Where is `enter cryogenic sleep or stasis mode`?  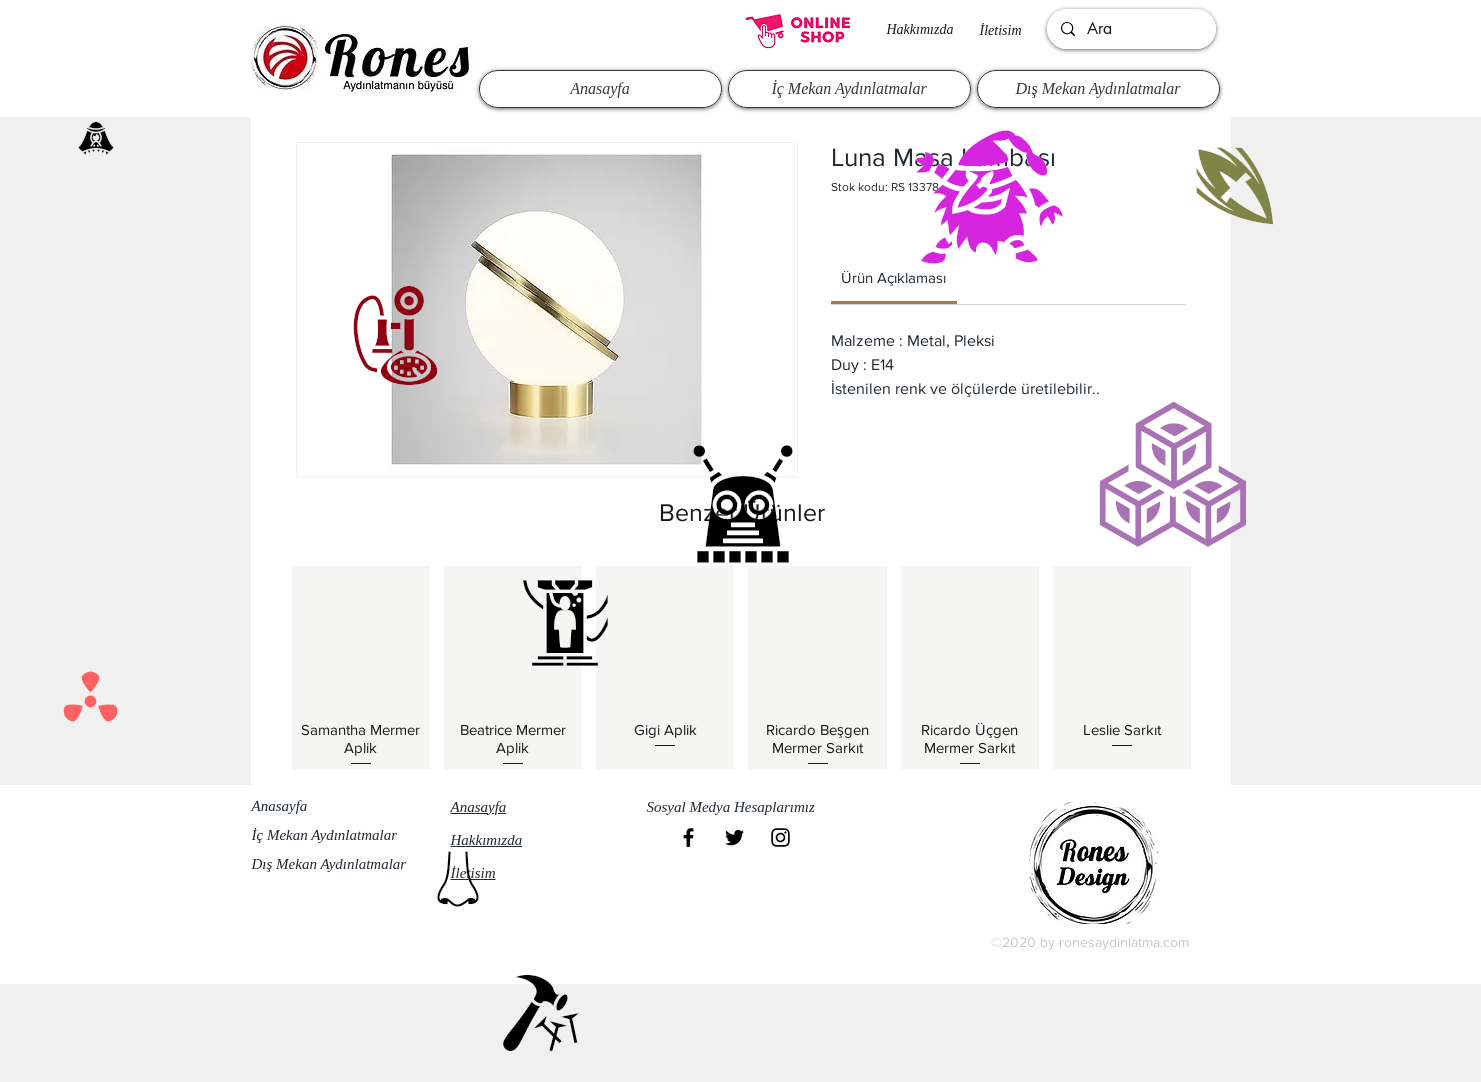 enter cryogenic sleep or stasis mode is located at coordinates (565, 623).